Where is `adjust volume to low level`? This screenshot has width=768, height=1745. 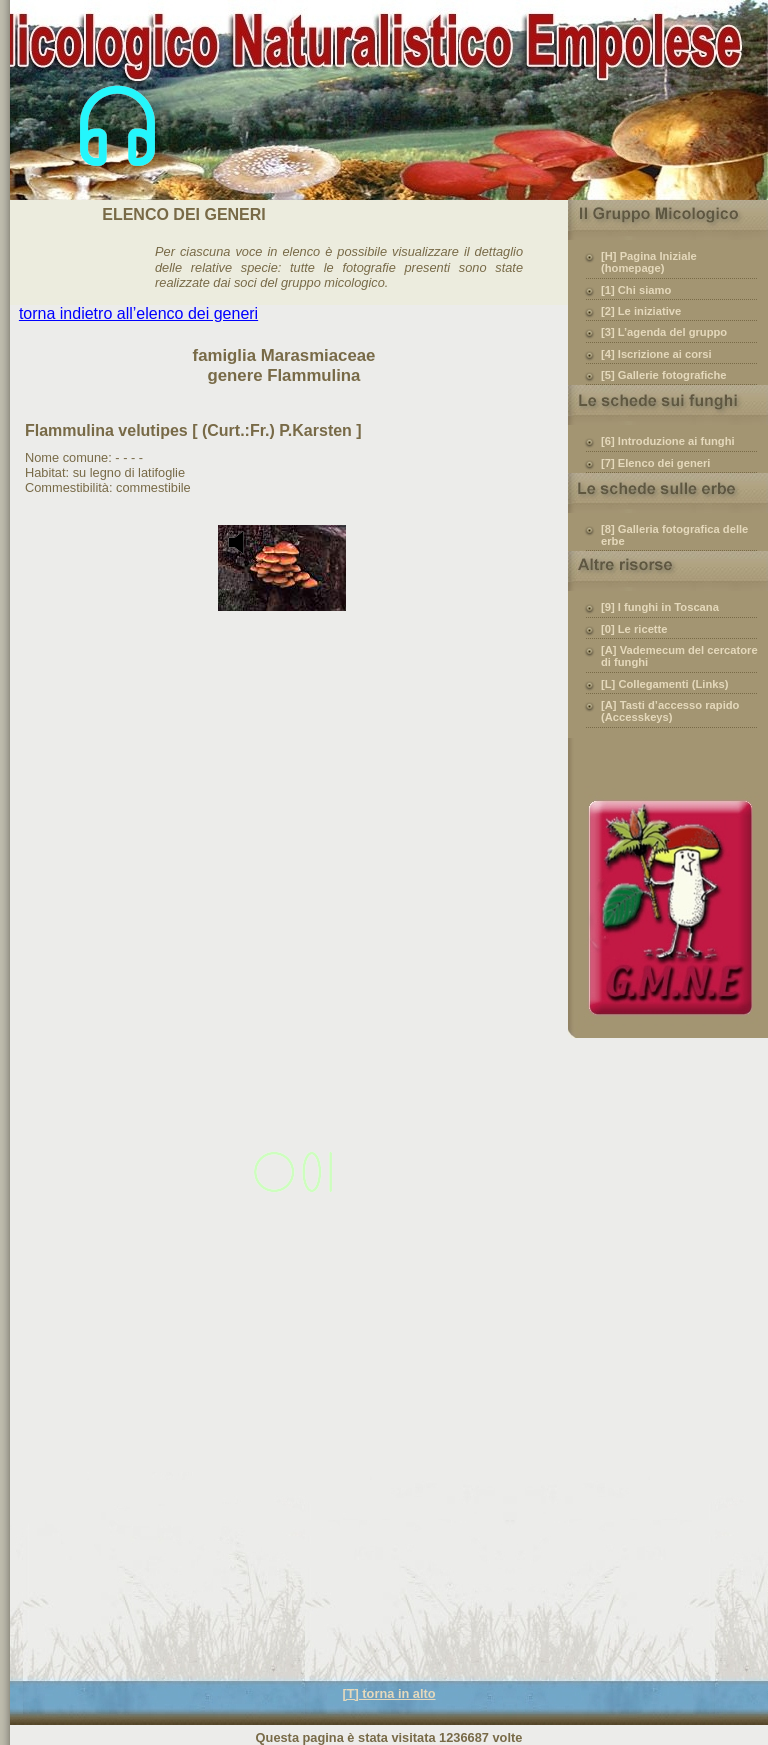
adjust volume to low level is located at coordinates (239, 542).